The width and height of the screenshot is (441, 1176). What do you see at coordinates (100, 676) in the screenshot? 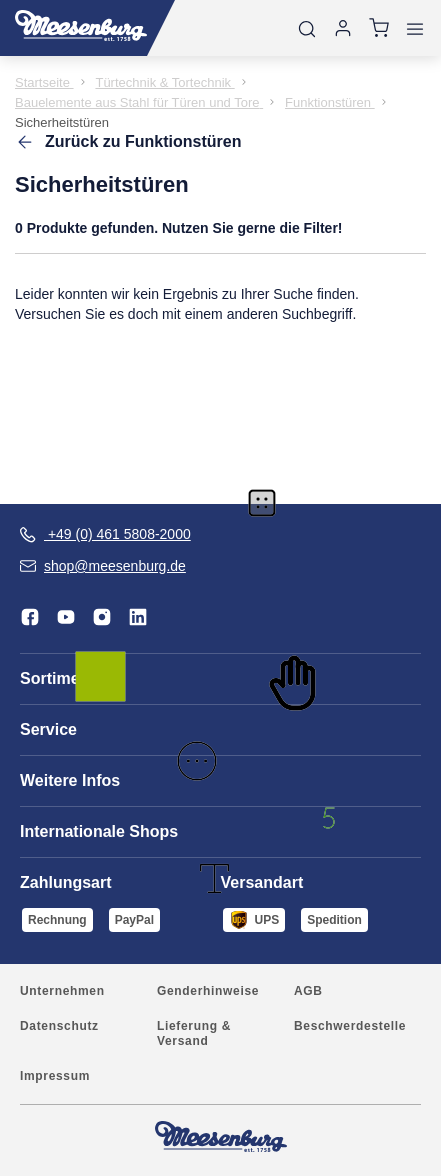
I see `stop media playback` at bounding box center [100, 676].